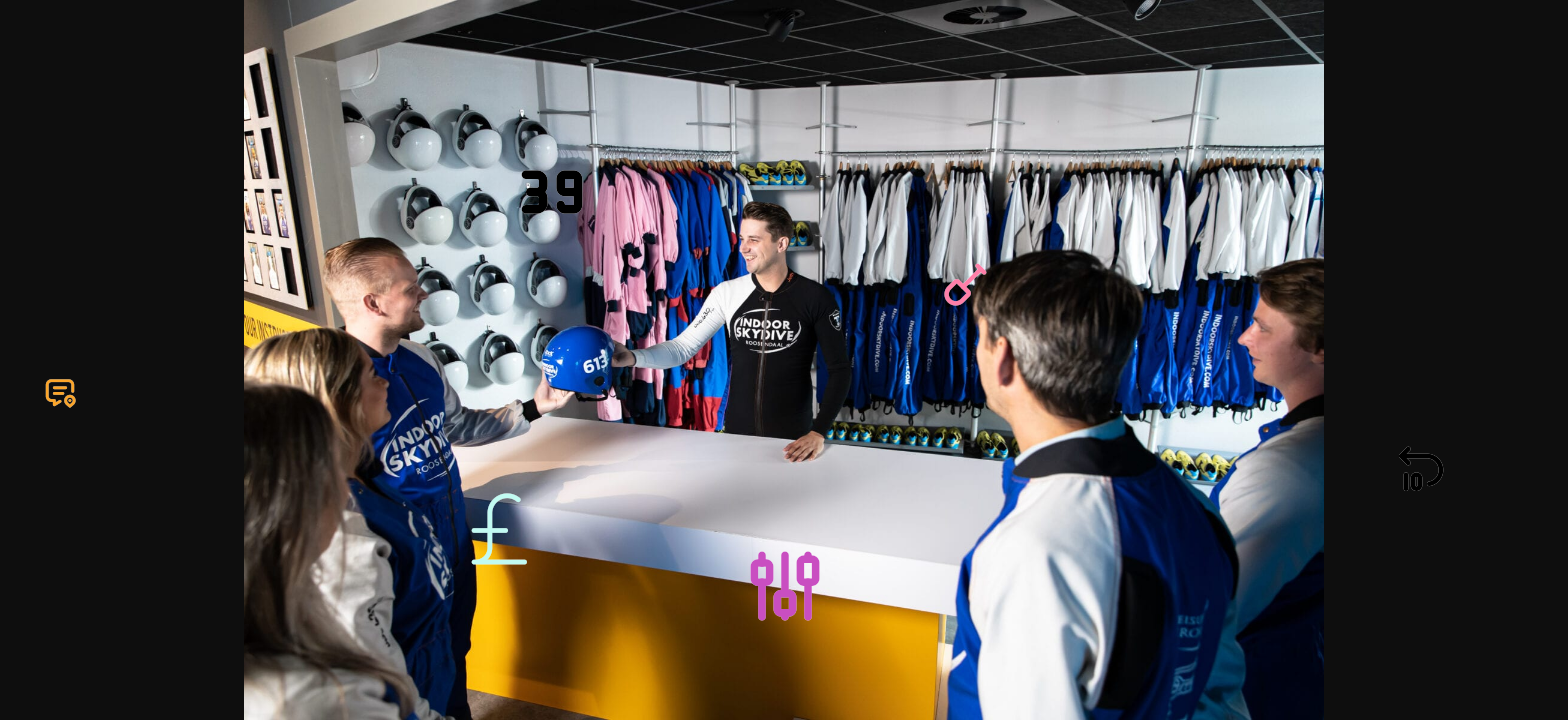  I want to click on skip backward 10 seconds, so click(1420, 470).